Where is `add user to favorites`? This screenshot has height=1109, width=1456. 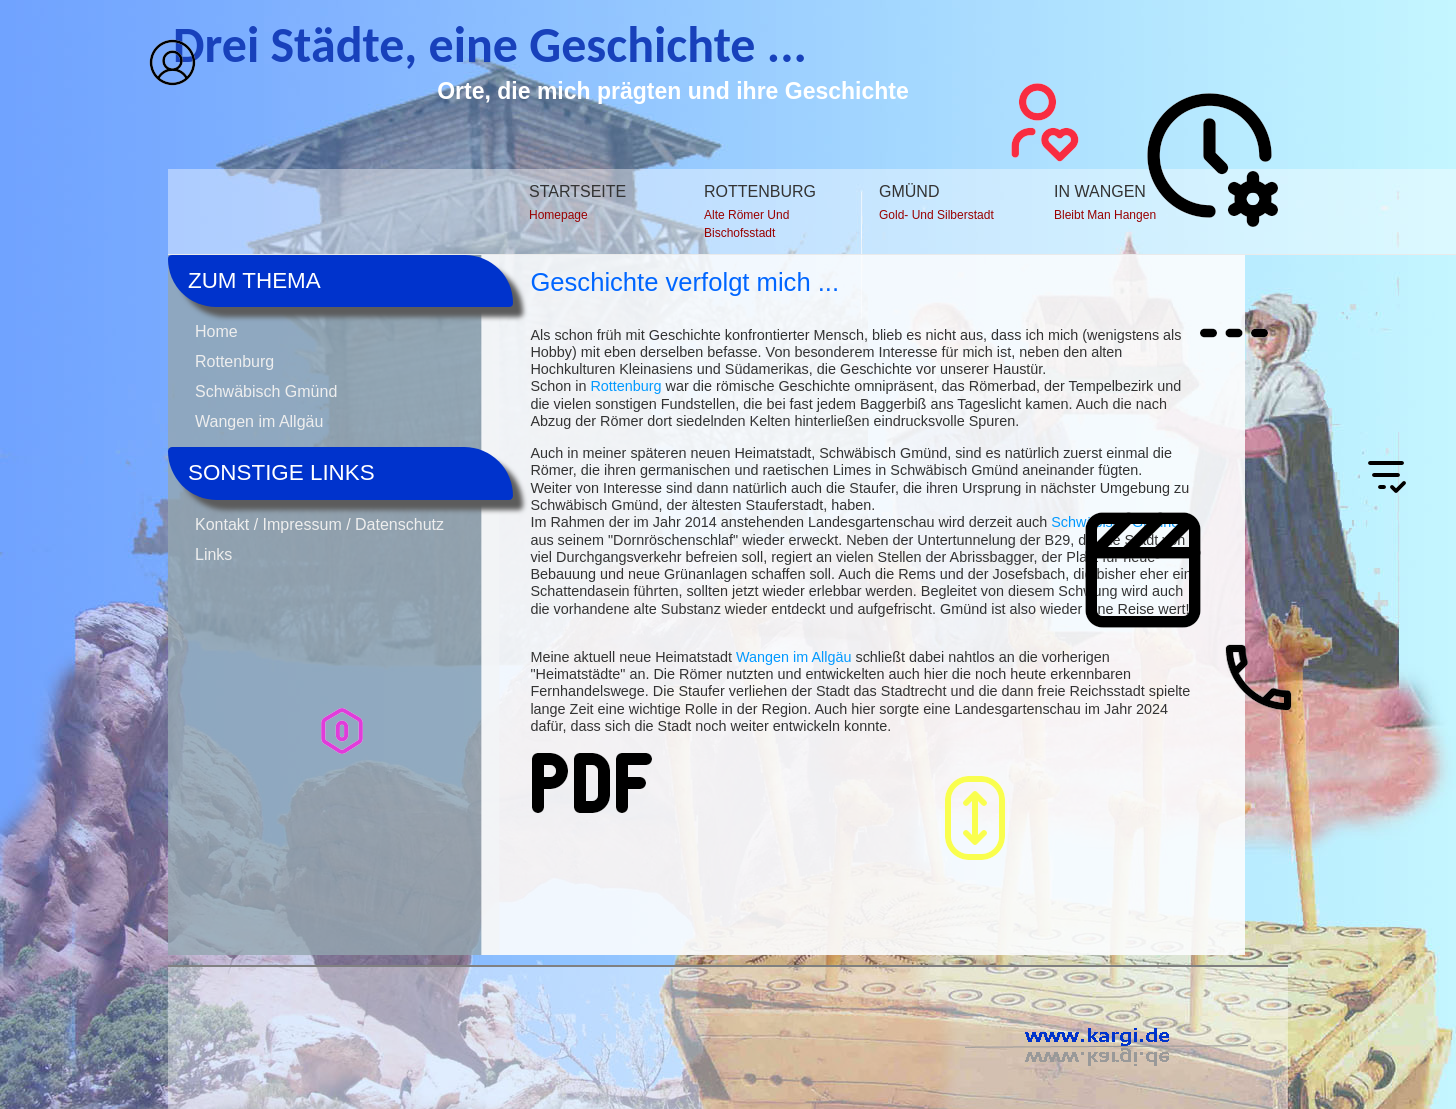 add user to favorites is located at coordinates (1037, 120).